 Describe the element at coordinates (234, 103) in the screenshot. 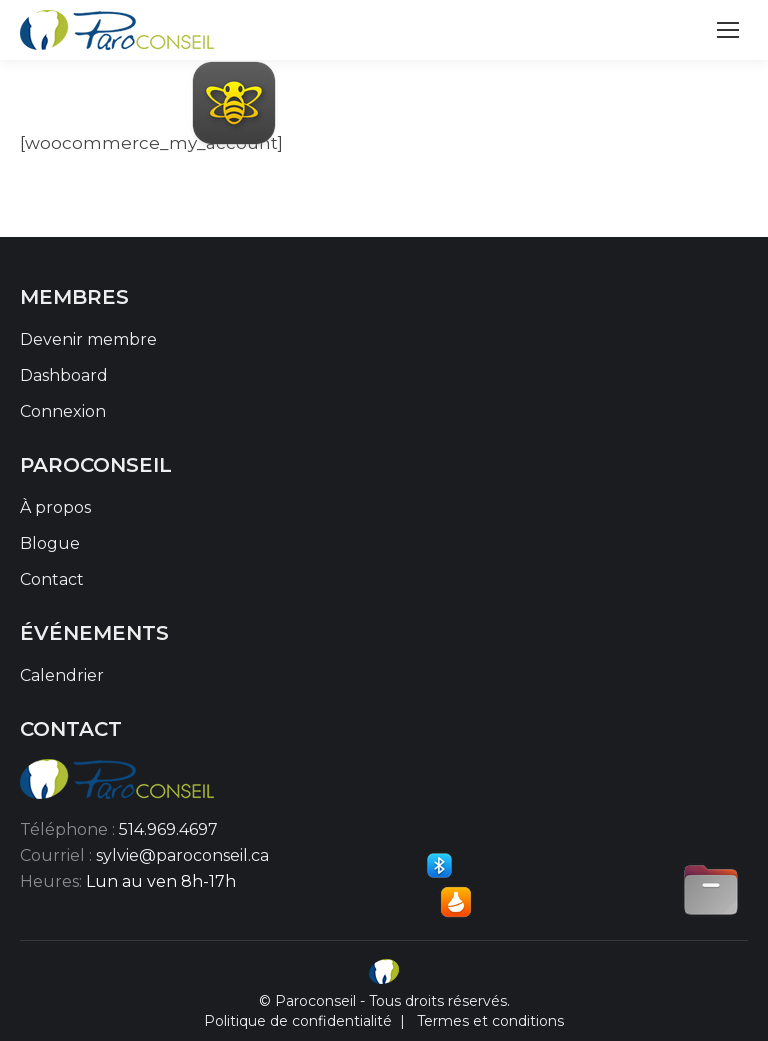

I see `open freeplane mind mapping application` at that location.